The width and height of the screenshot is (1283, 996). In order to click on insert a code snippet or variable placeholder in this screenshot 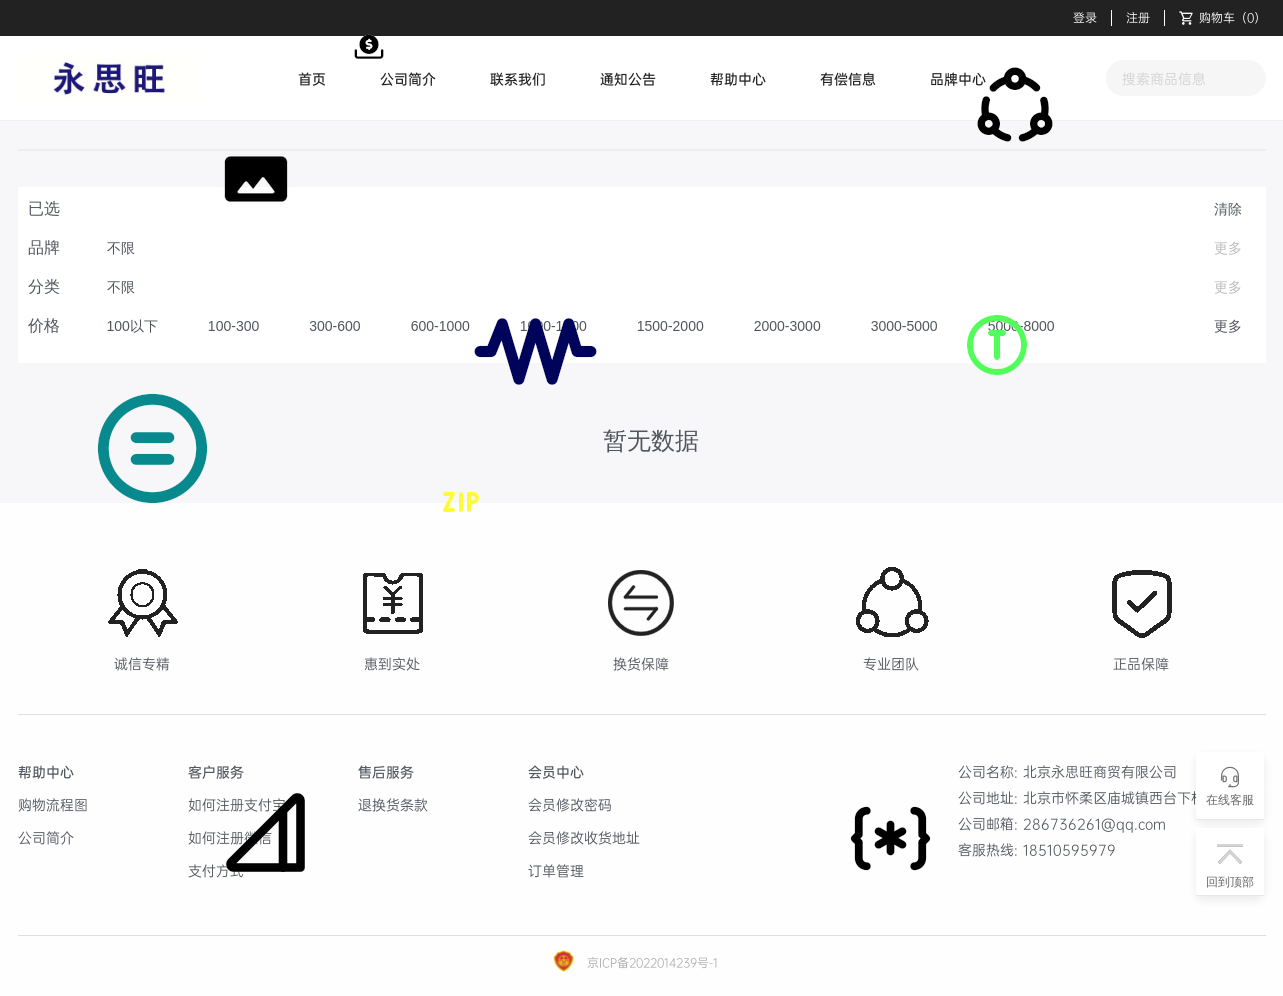, I will do `click(890, 838)`.